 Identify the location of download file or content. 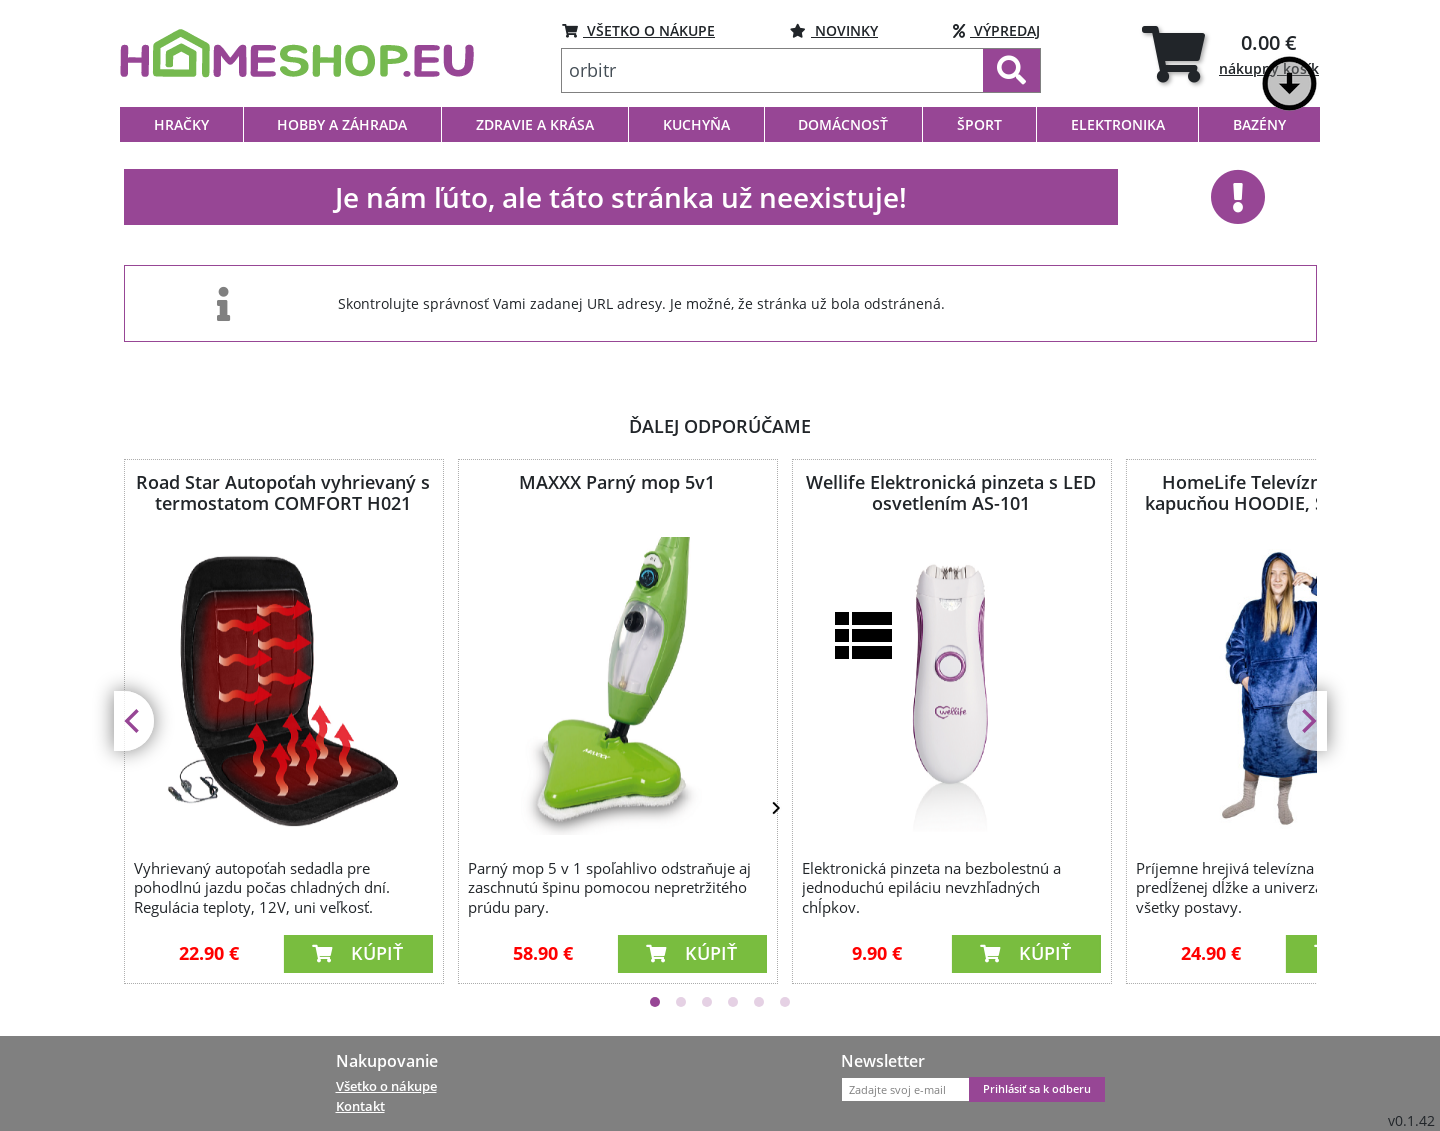
(1289, 83).